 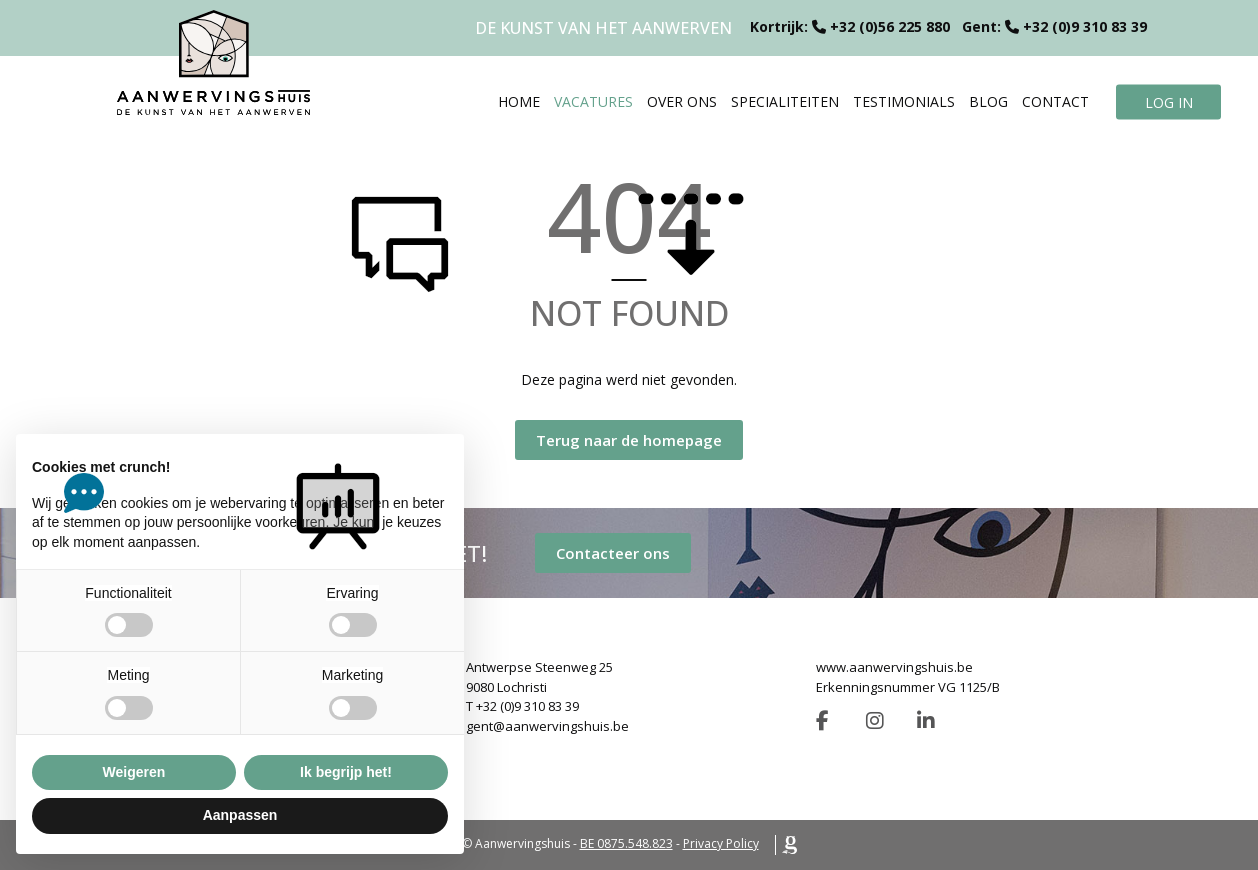 What do you see at coordinates (691, 227) in the screenshot?
I see `expand collapsed content below` at bounding box center [691, 227].